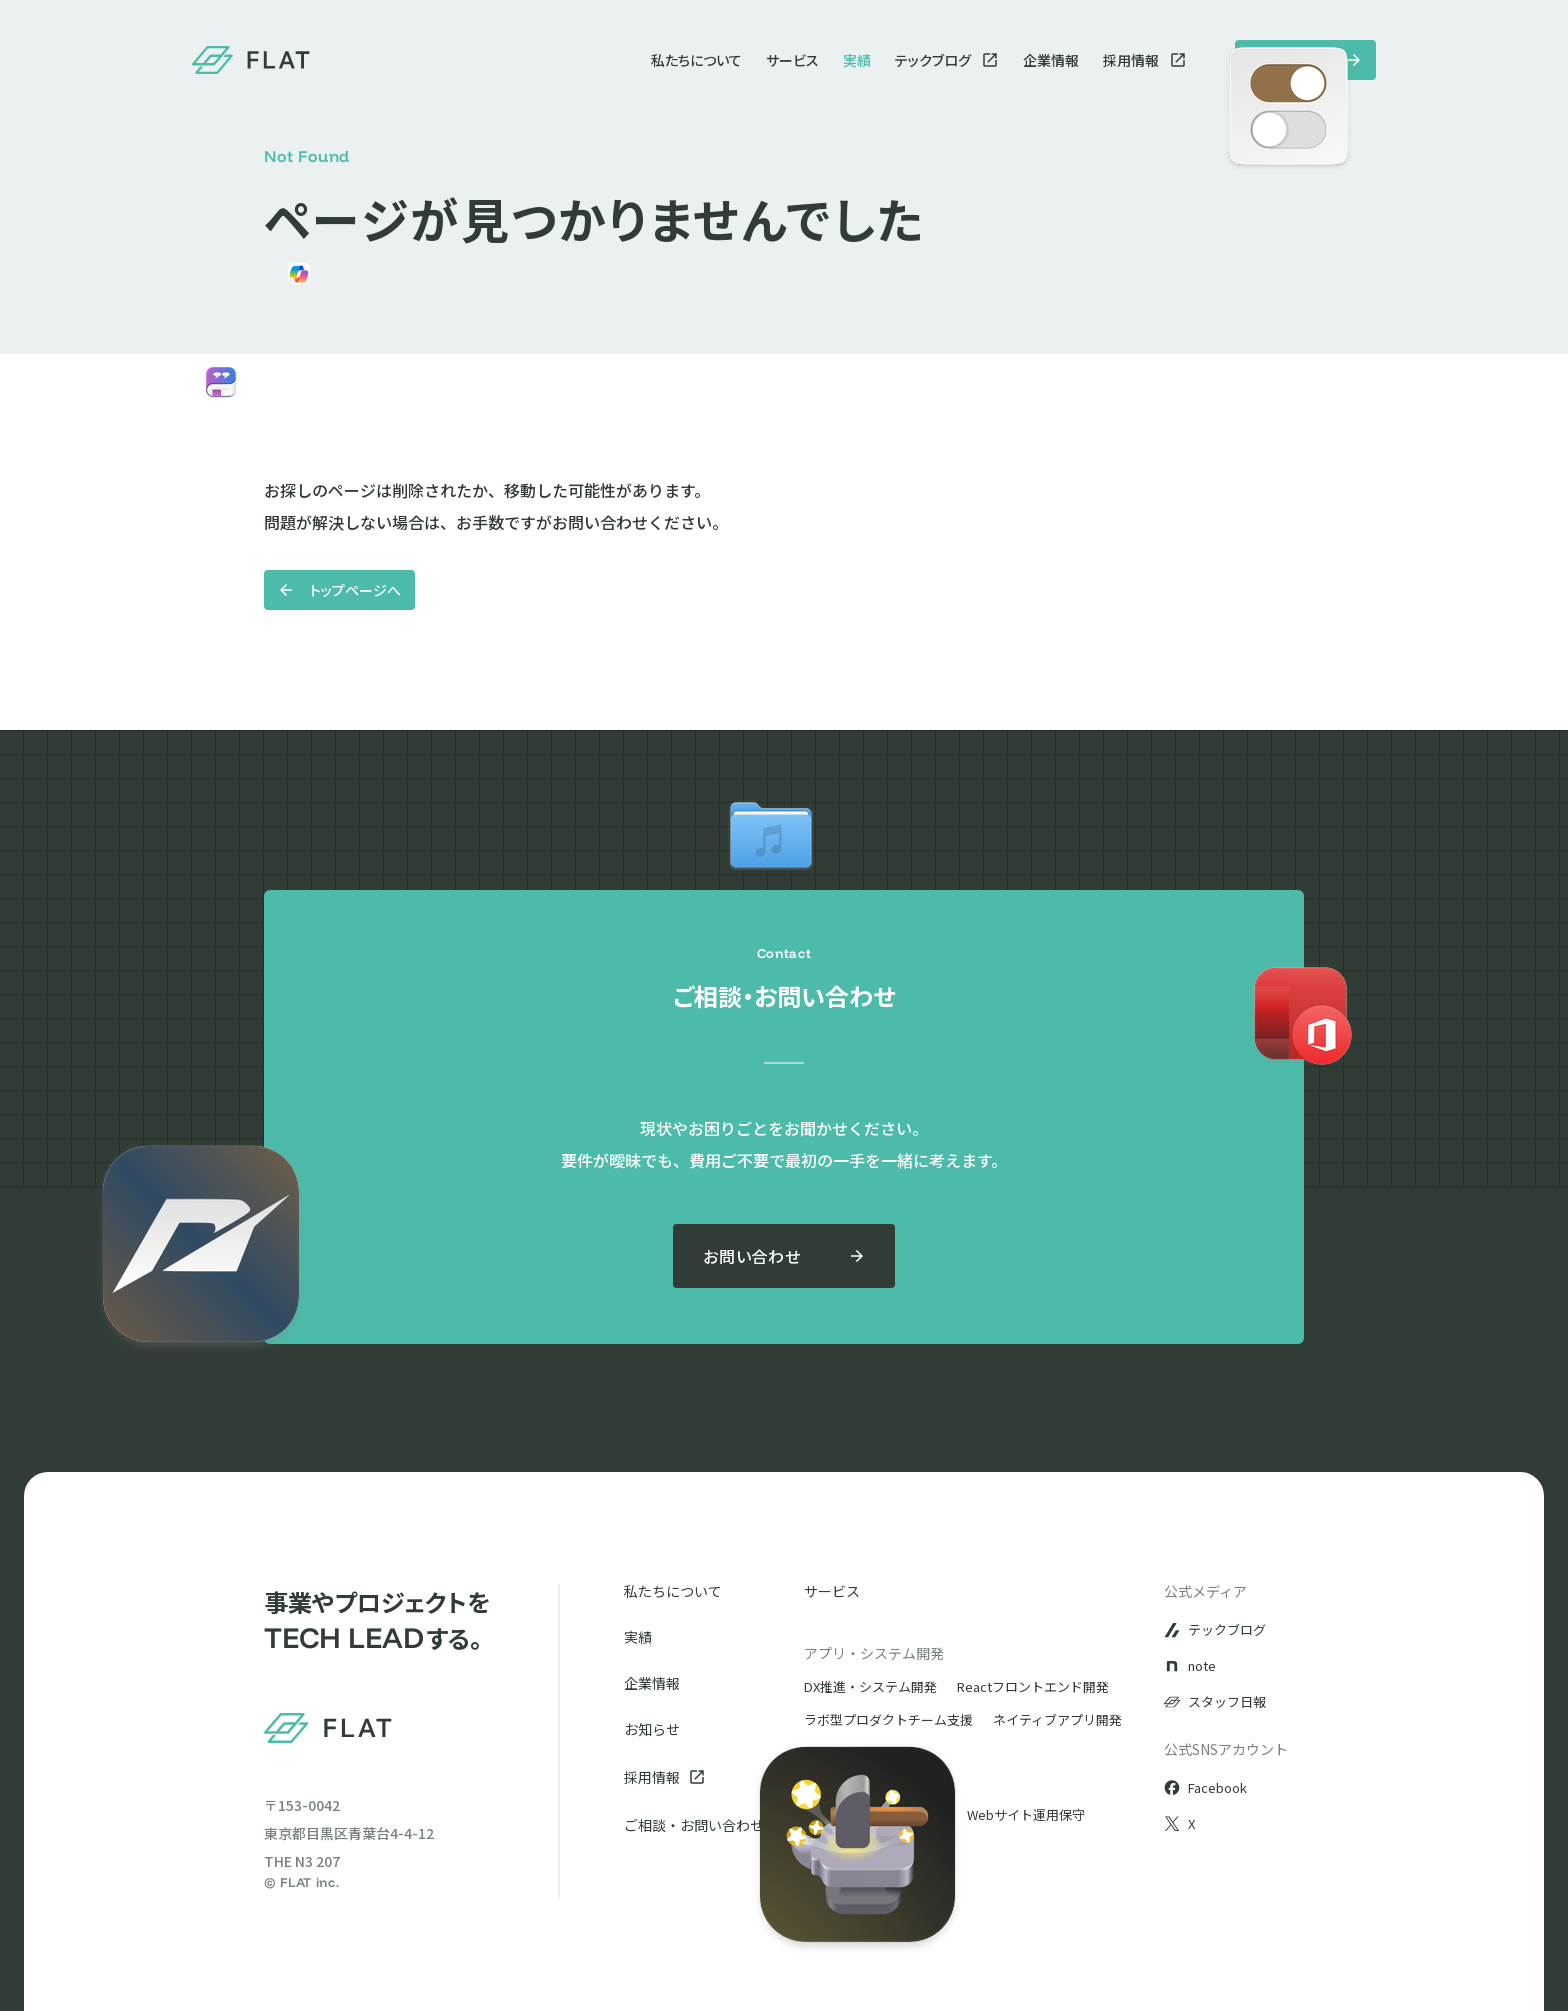  Describe the element at coordinates (1300, 1013) in the screenshot. I see `open microsoft office suite` at that location.